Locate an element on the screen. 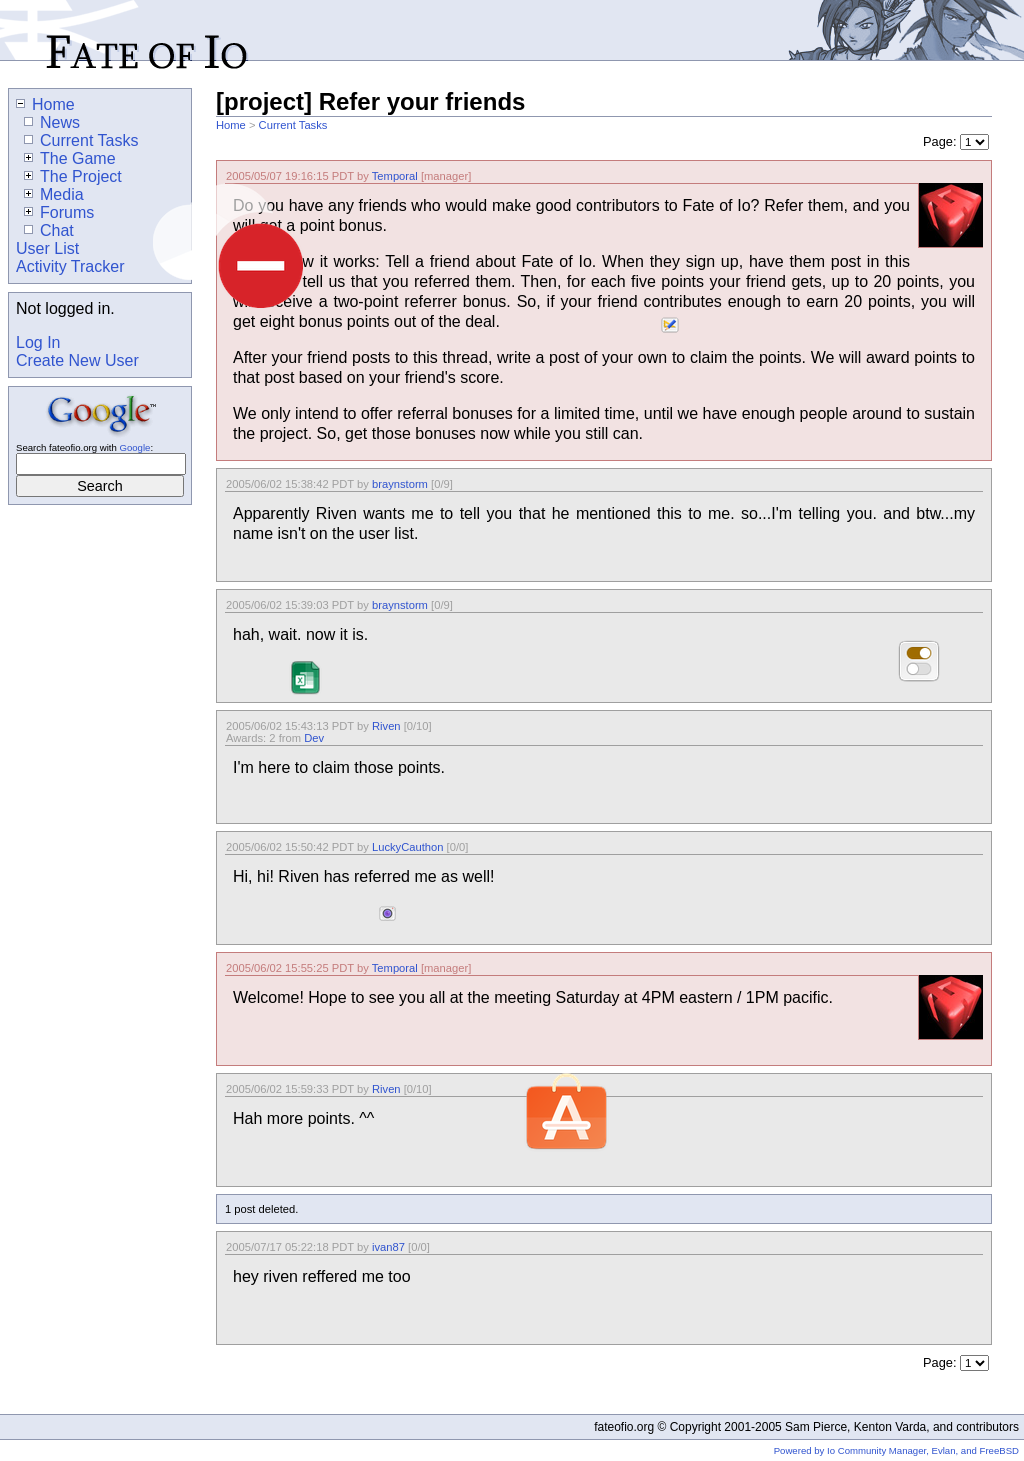  access utility and accessory applications is located at coordinates (670, 325).